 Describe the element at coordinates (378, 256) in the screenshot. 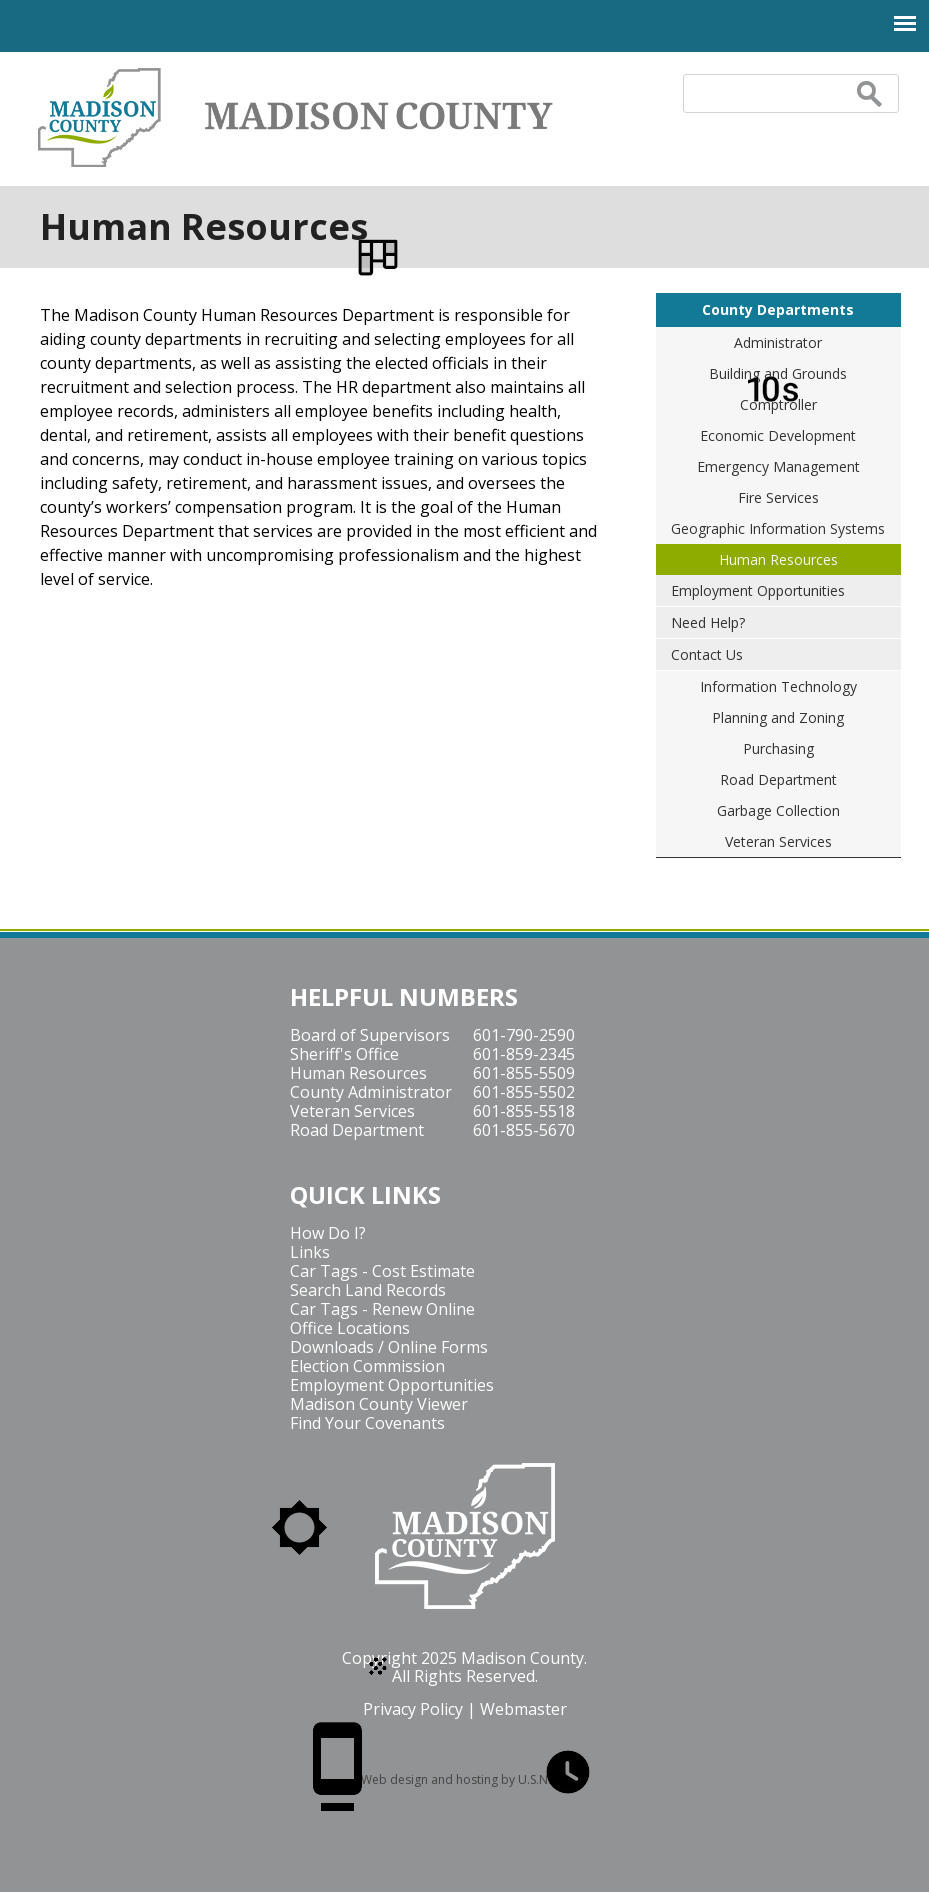

I see `view kanban board` at that location.